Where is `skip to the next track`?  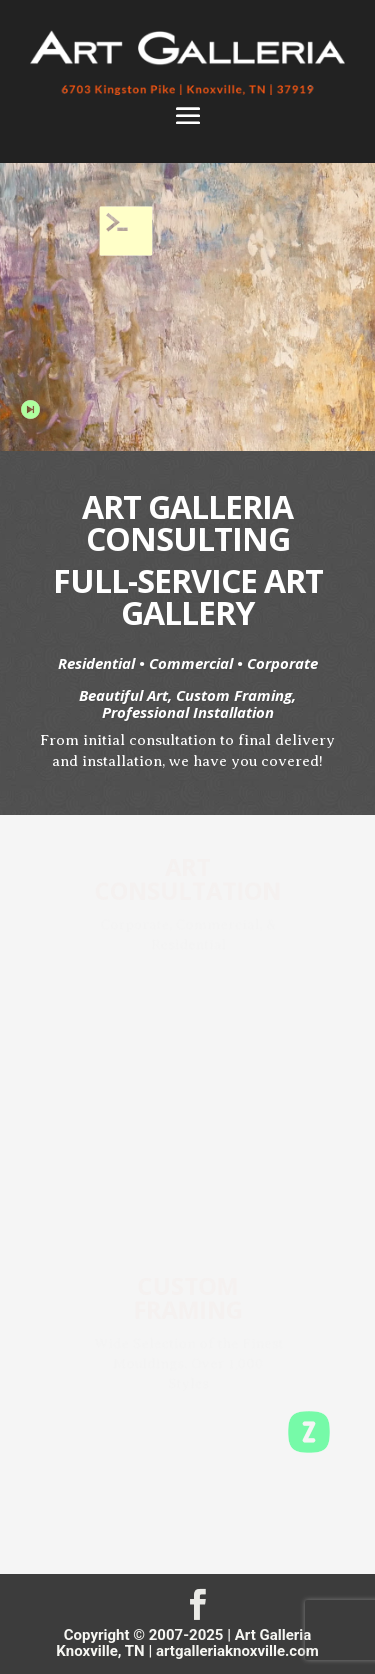
skip to the next track is located at coordinates (30, 409).